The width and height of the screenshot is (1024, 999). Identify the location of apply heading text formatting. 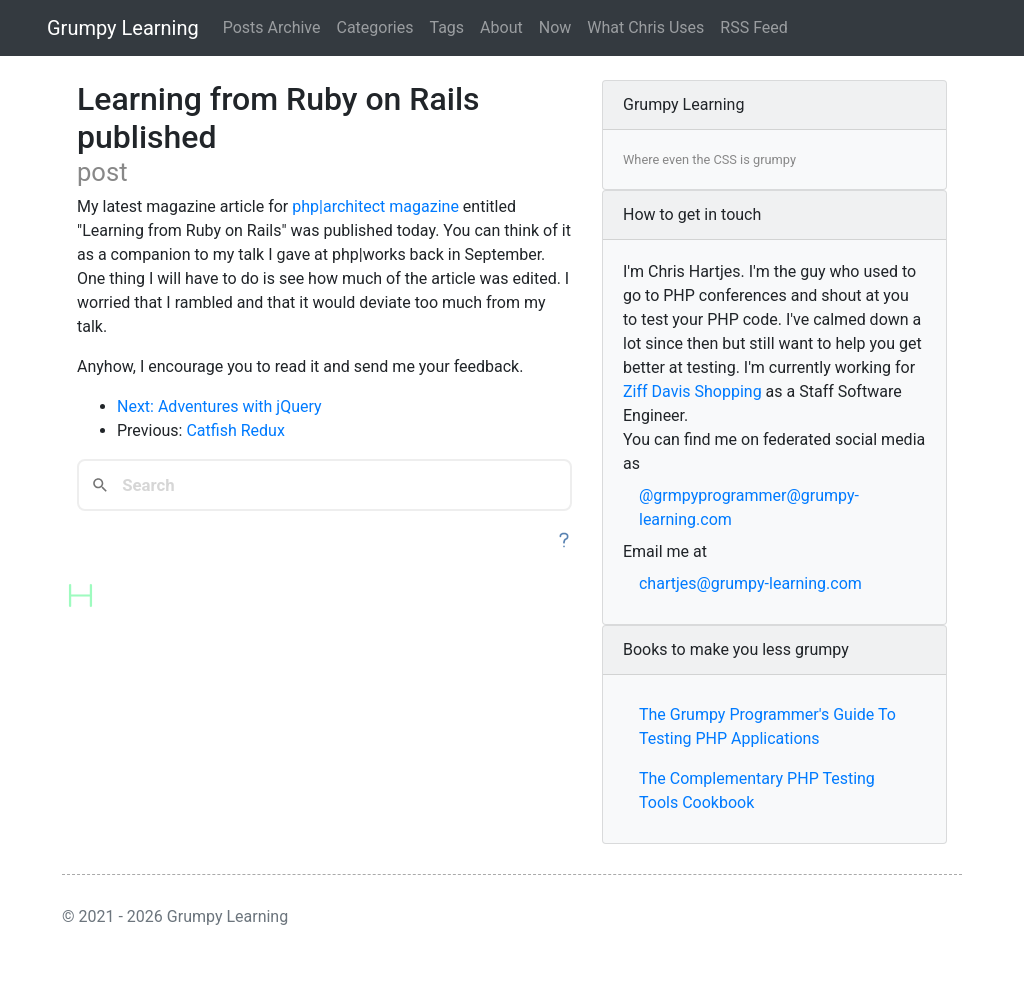
(80, 595).